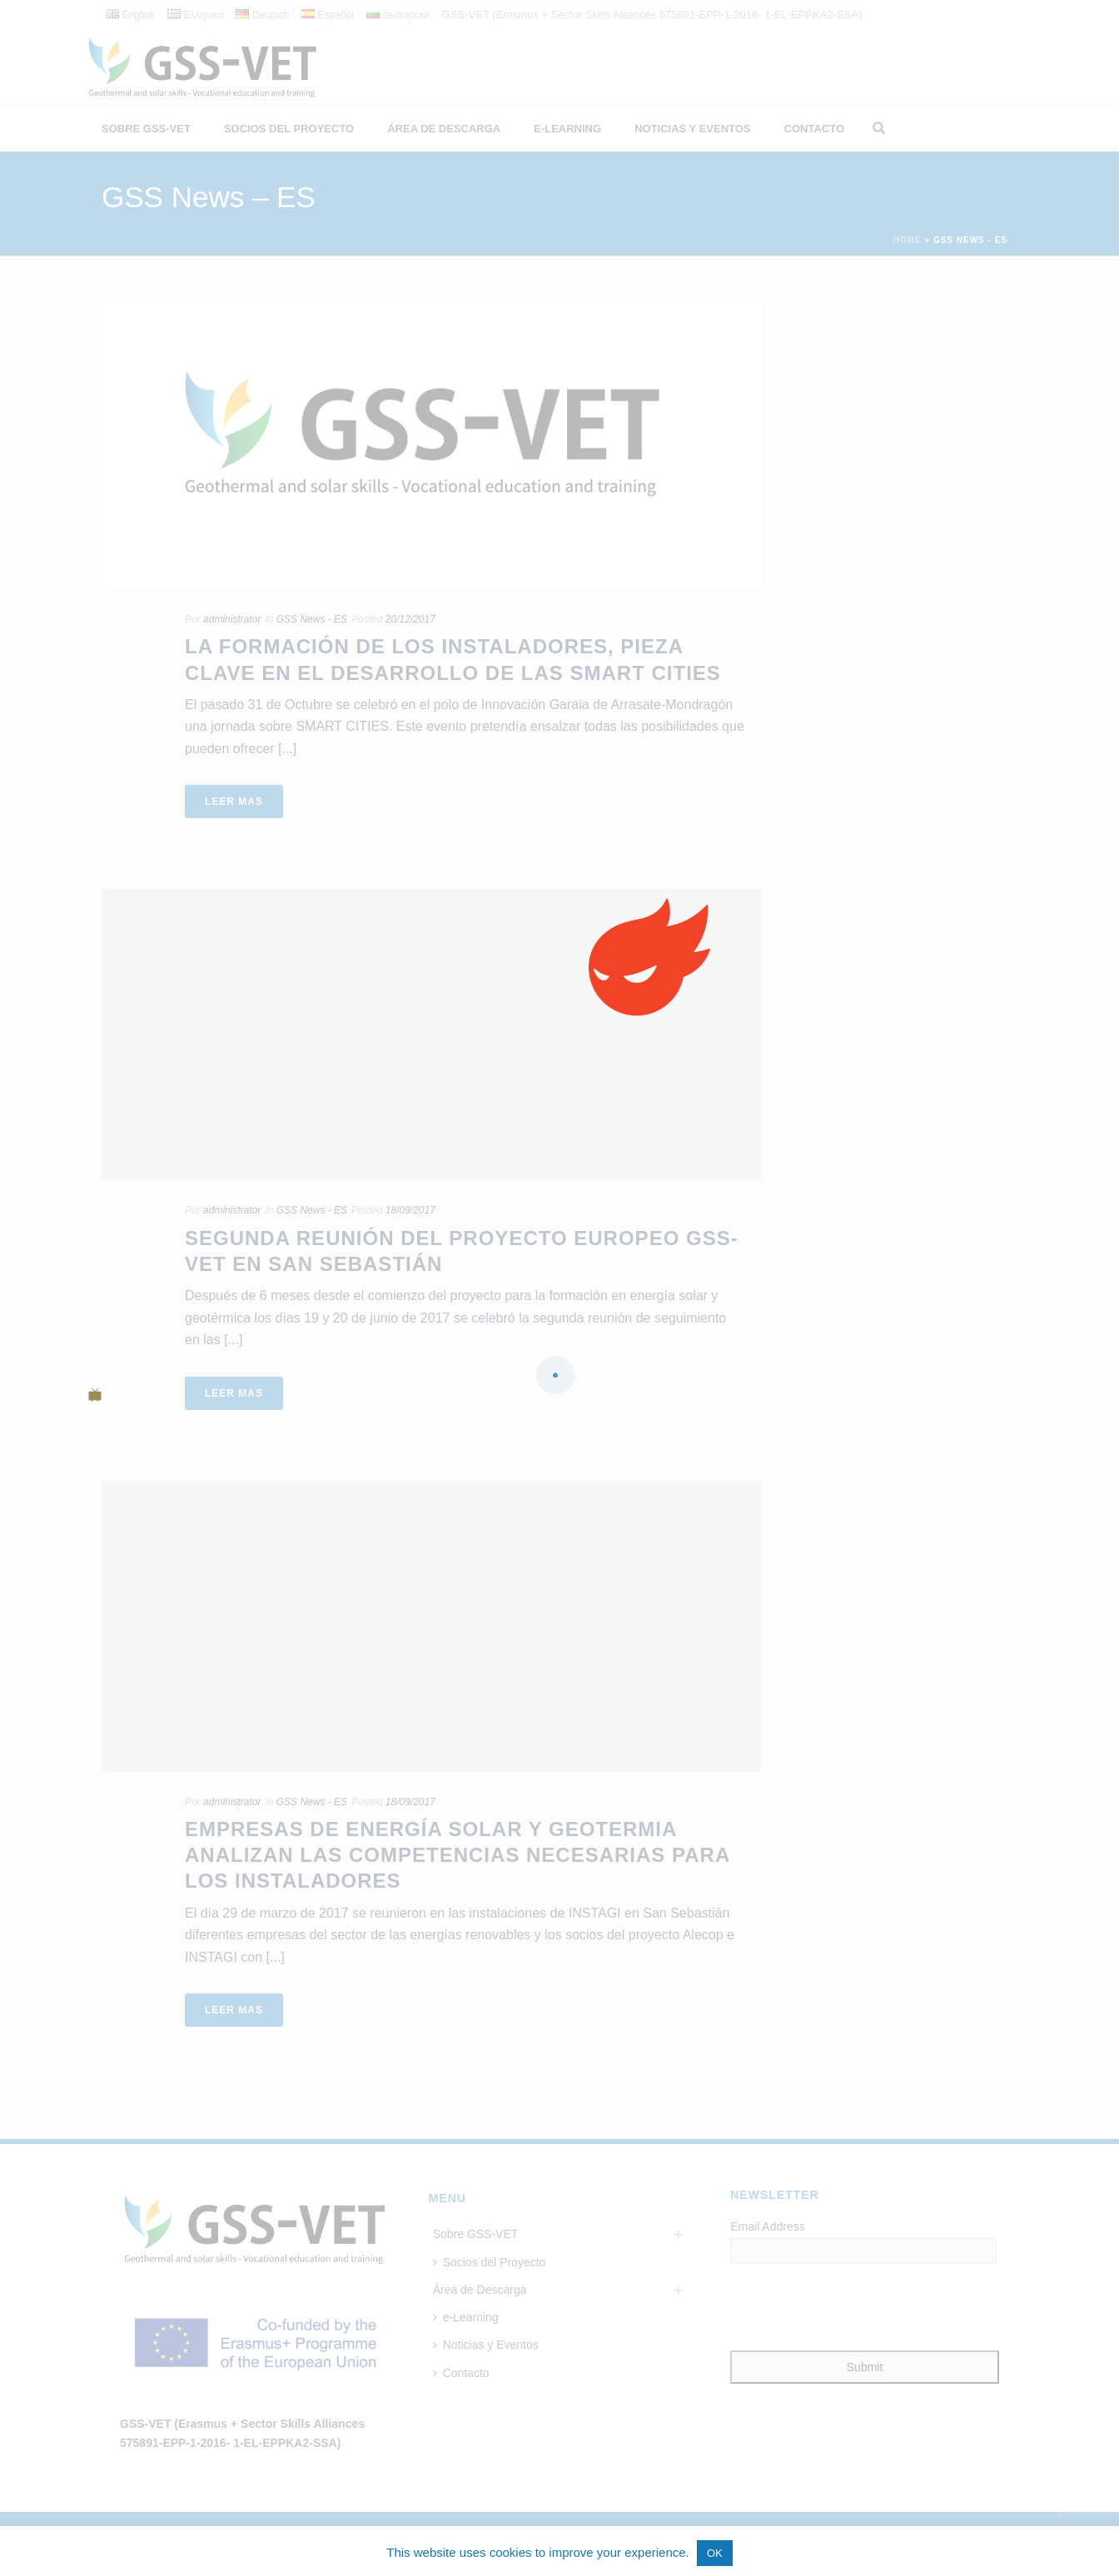 The height and width of the screenshot is (2576, 1119). What do you see at coordinates (95, 1395) in the screenshot?
I see `open niconico video streaming app` at bounding box center [95, 1395].